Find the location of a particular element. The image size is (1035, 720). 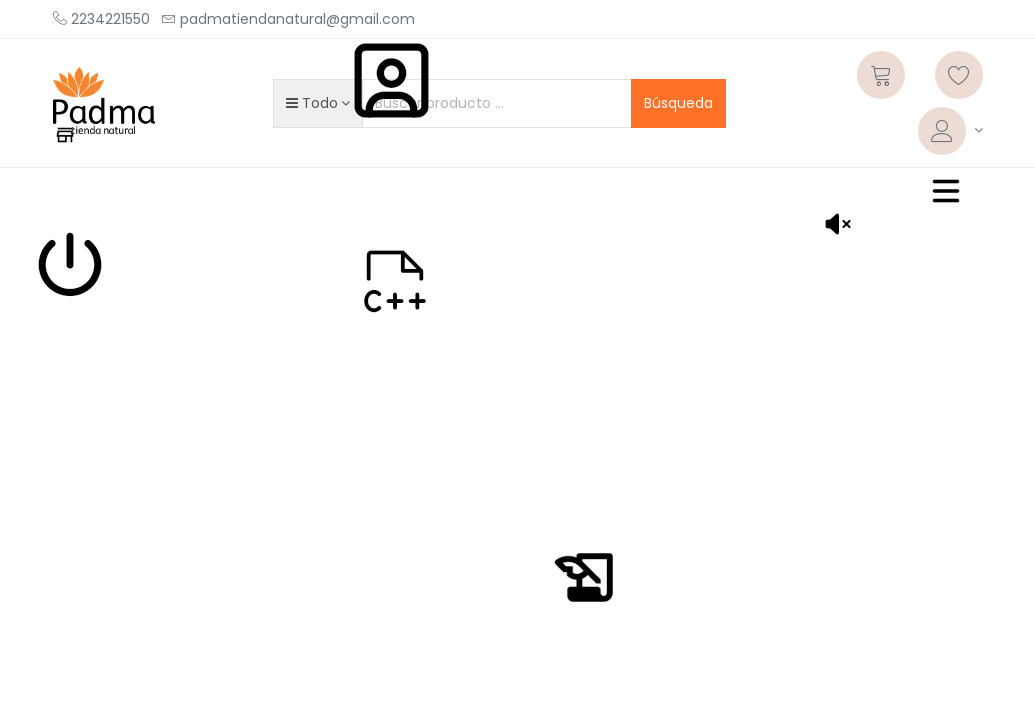

mute audio is located at coordinates (839, 224).